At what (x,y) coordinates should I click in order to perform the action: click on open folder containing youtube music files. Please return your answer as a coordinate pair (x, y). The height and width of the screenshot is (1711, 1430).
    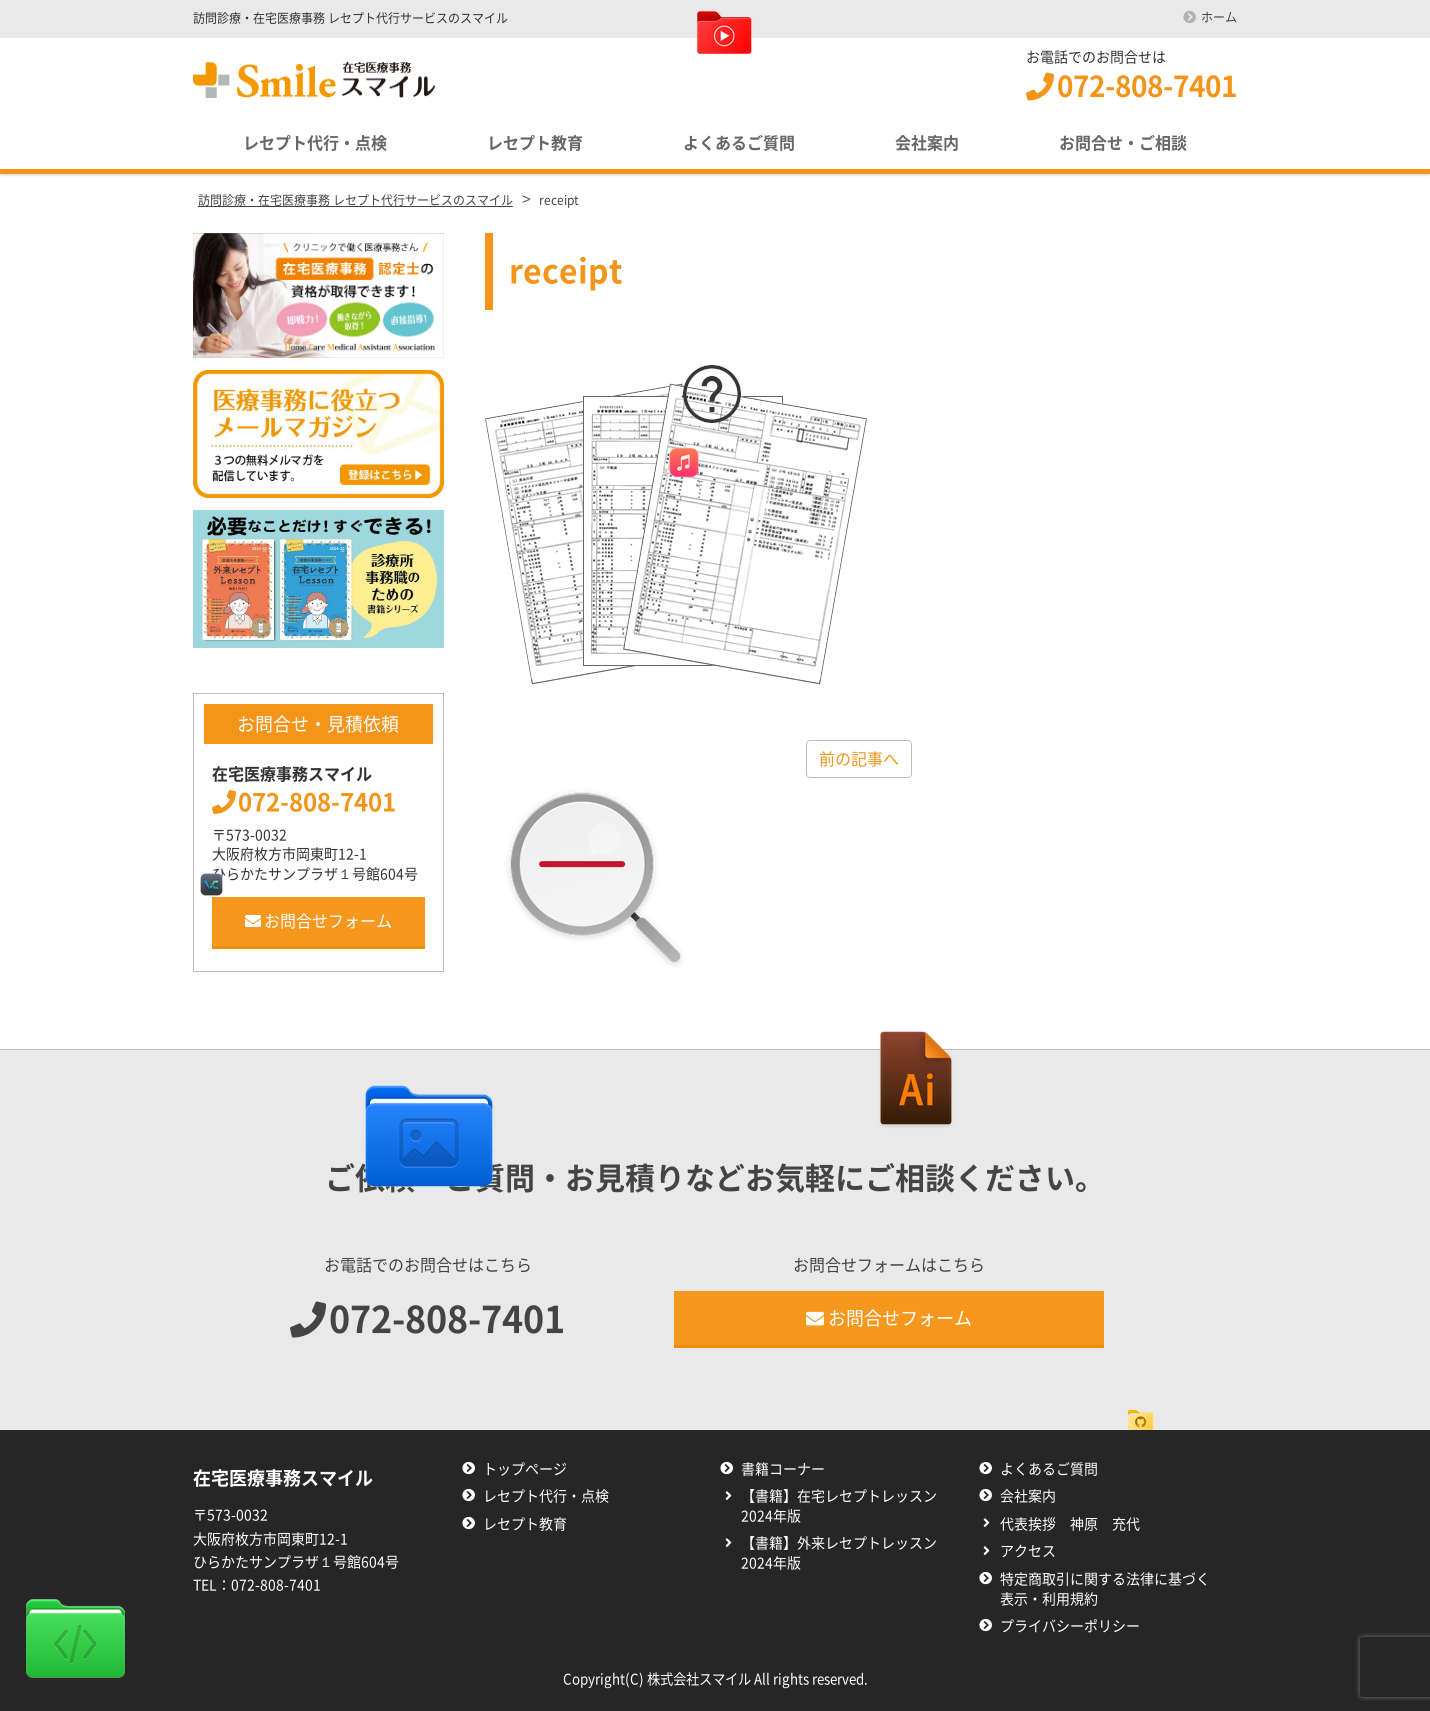
    Looking at the image, I should click on (724, 34).